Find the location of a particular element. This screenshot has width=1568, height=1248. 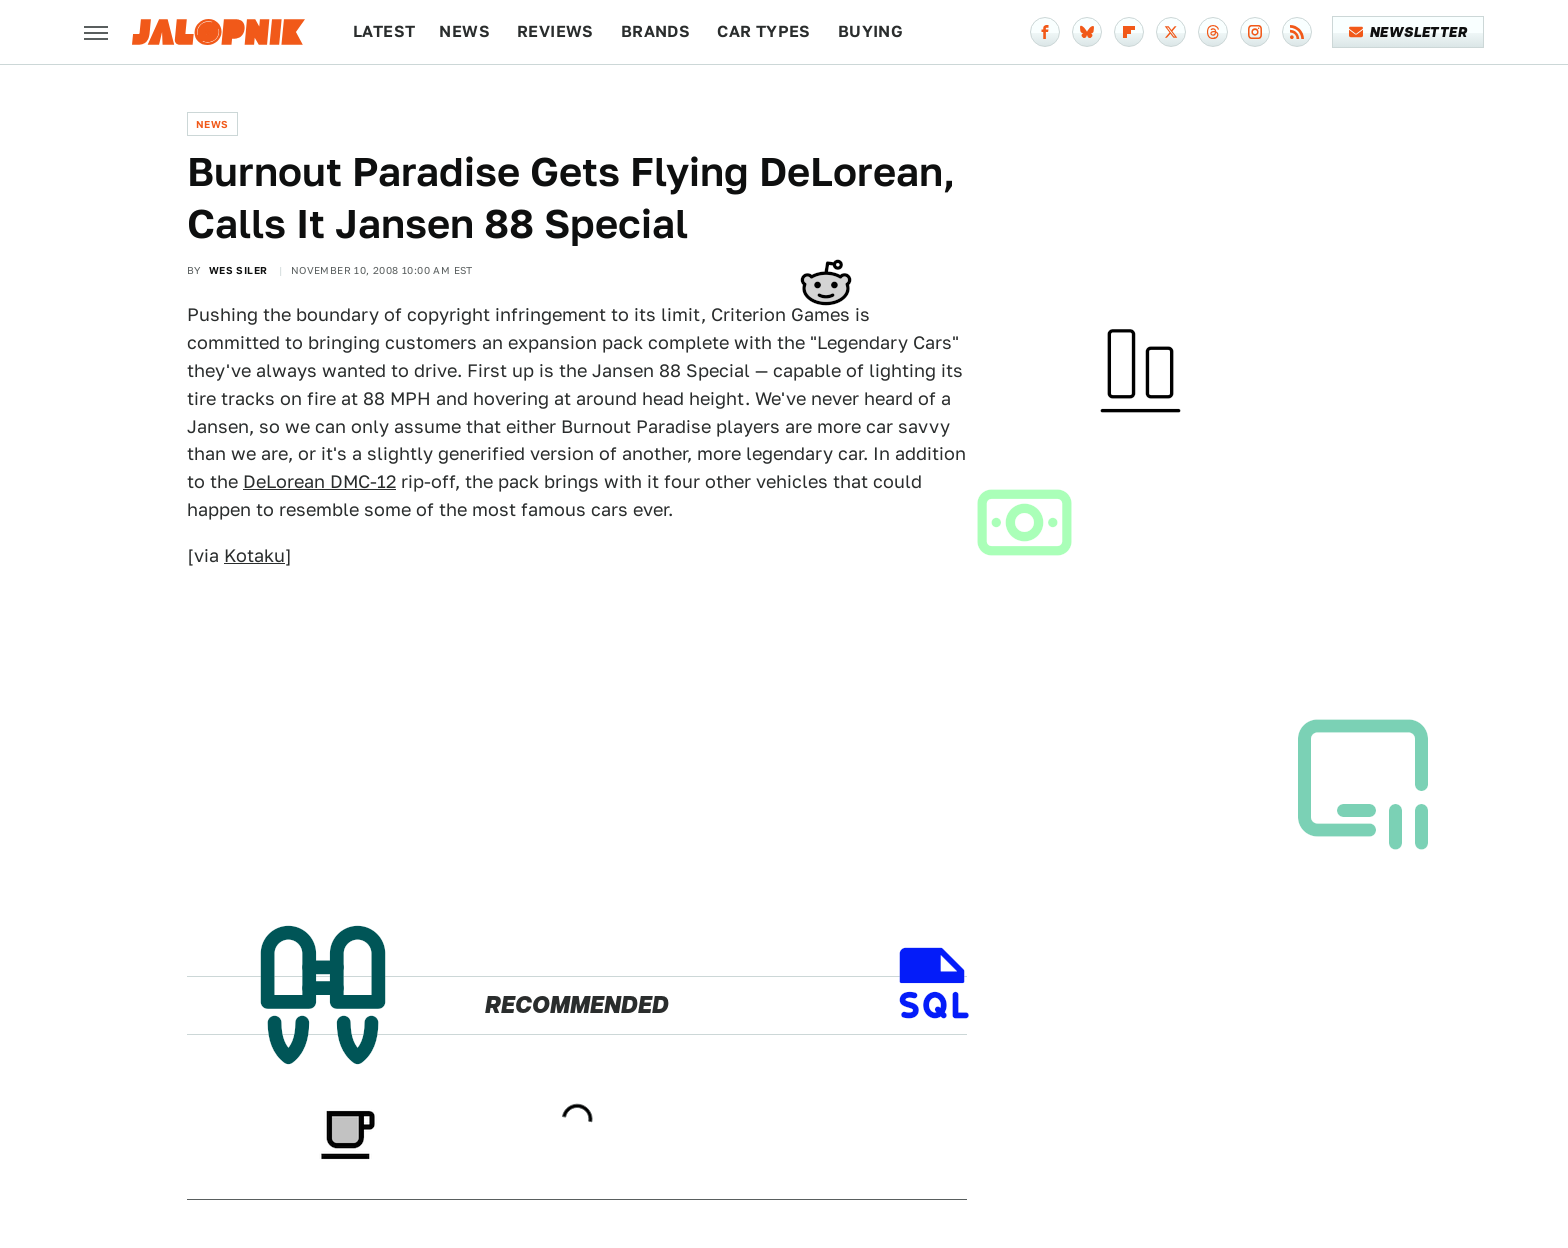

open the Reddit app is located at coordinates (826, 285).